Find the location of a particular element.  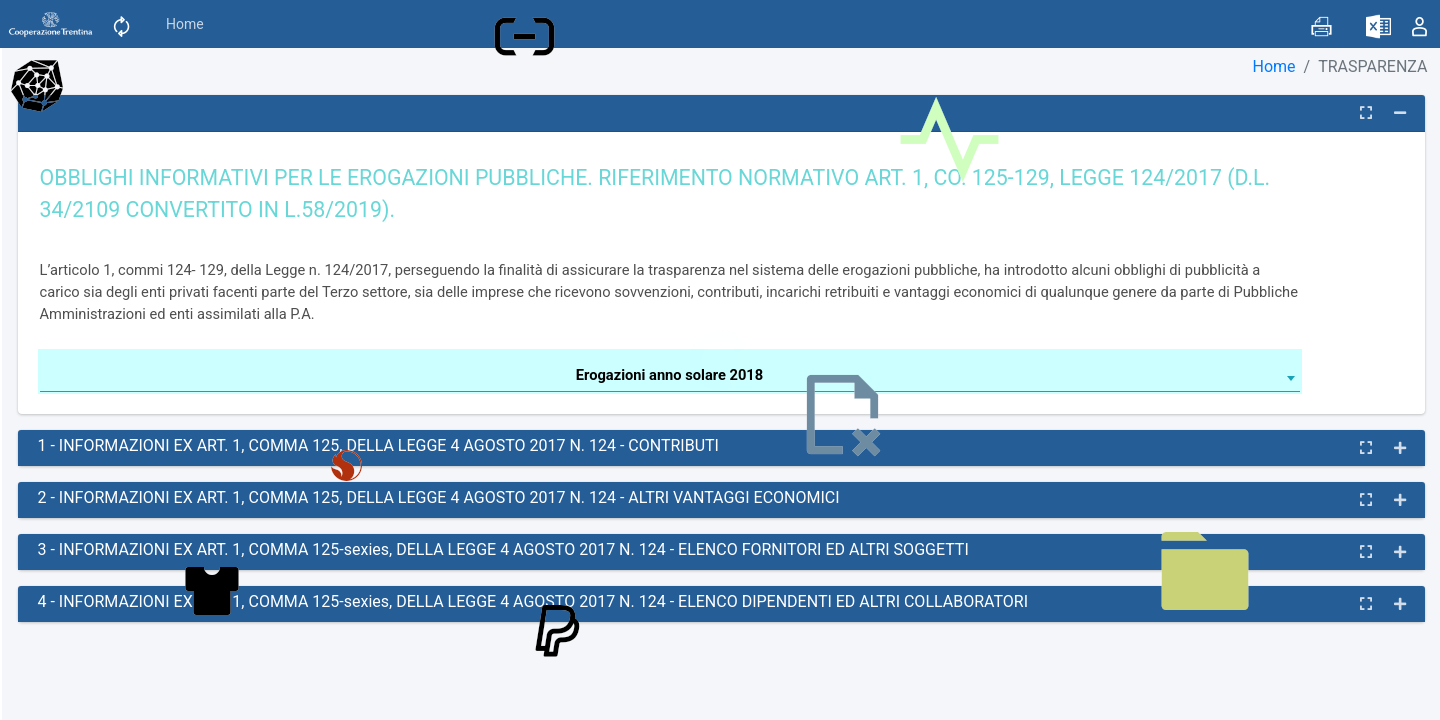

open folder to view files is located at coordinates (1205, 571).